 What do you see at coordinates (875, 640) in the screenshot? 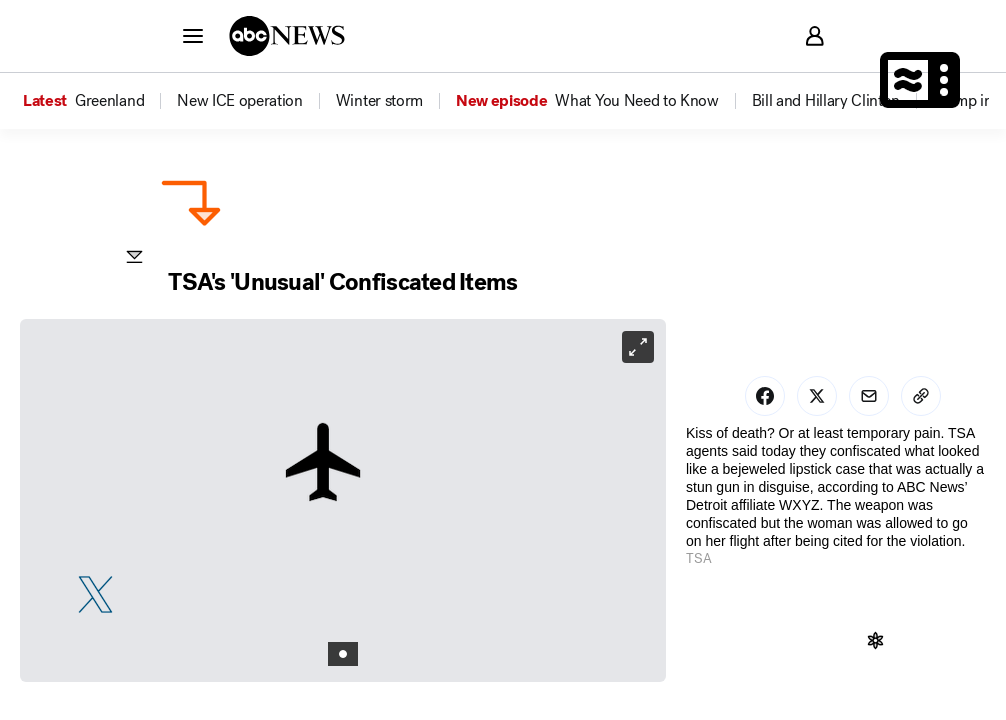
I see `apply a vintage or retro photo filter` at bounding box center [875, 640].